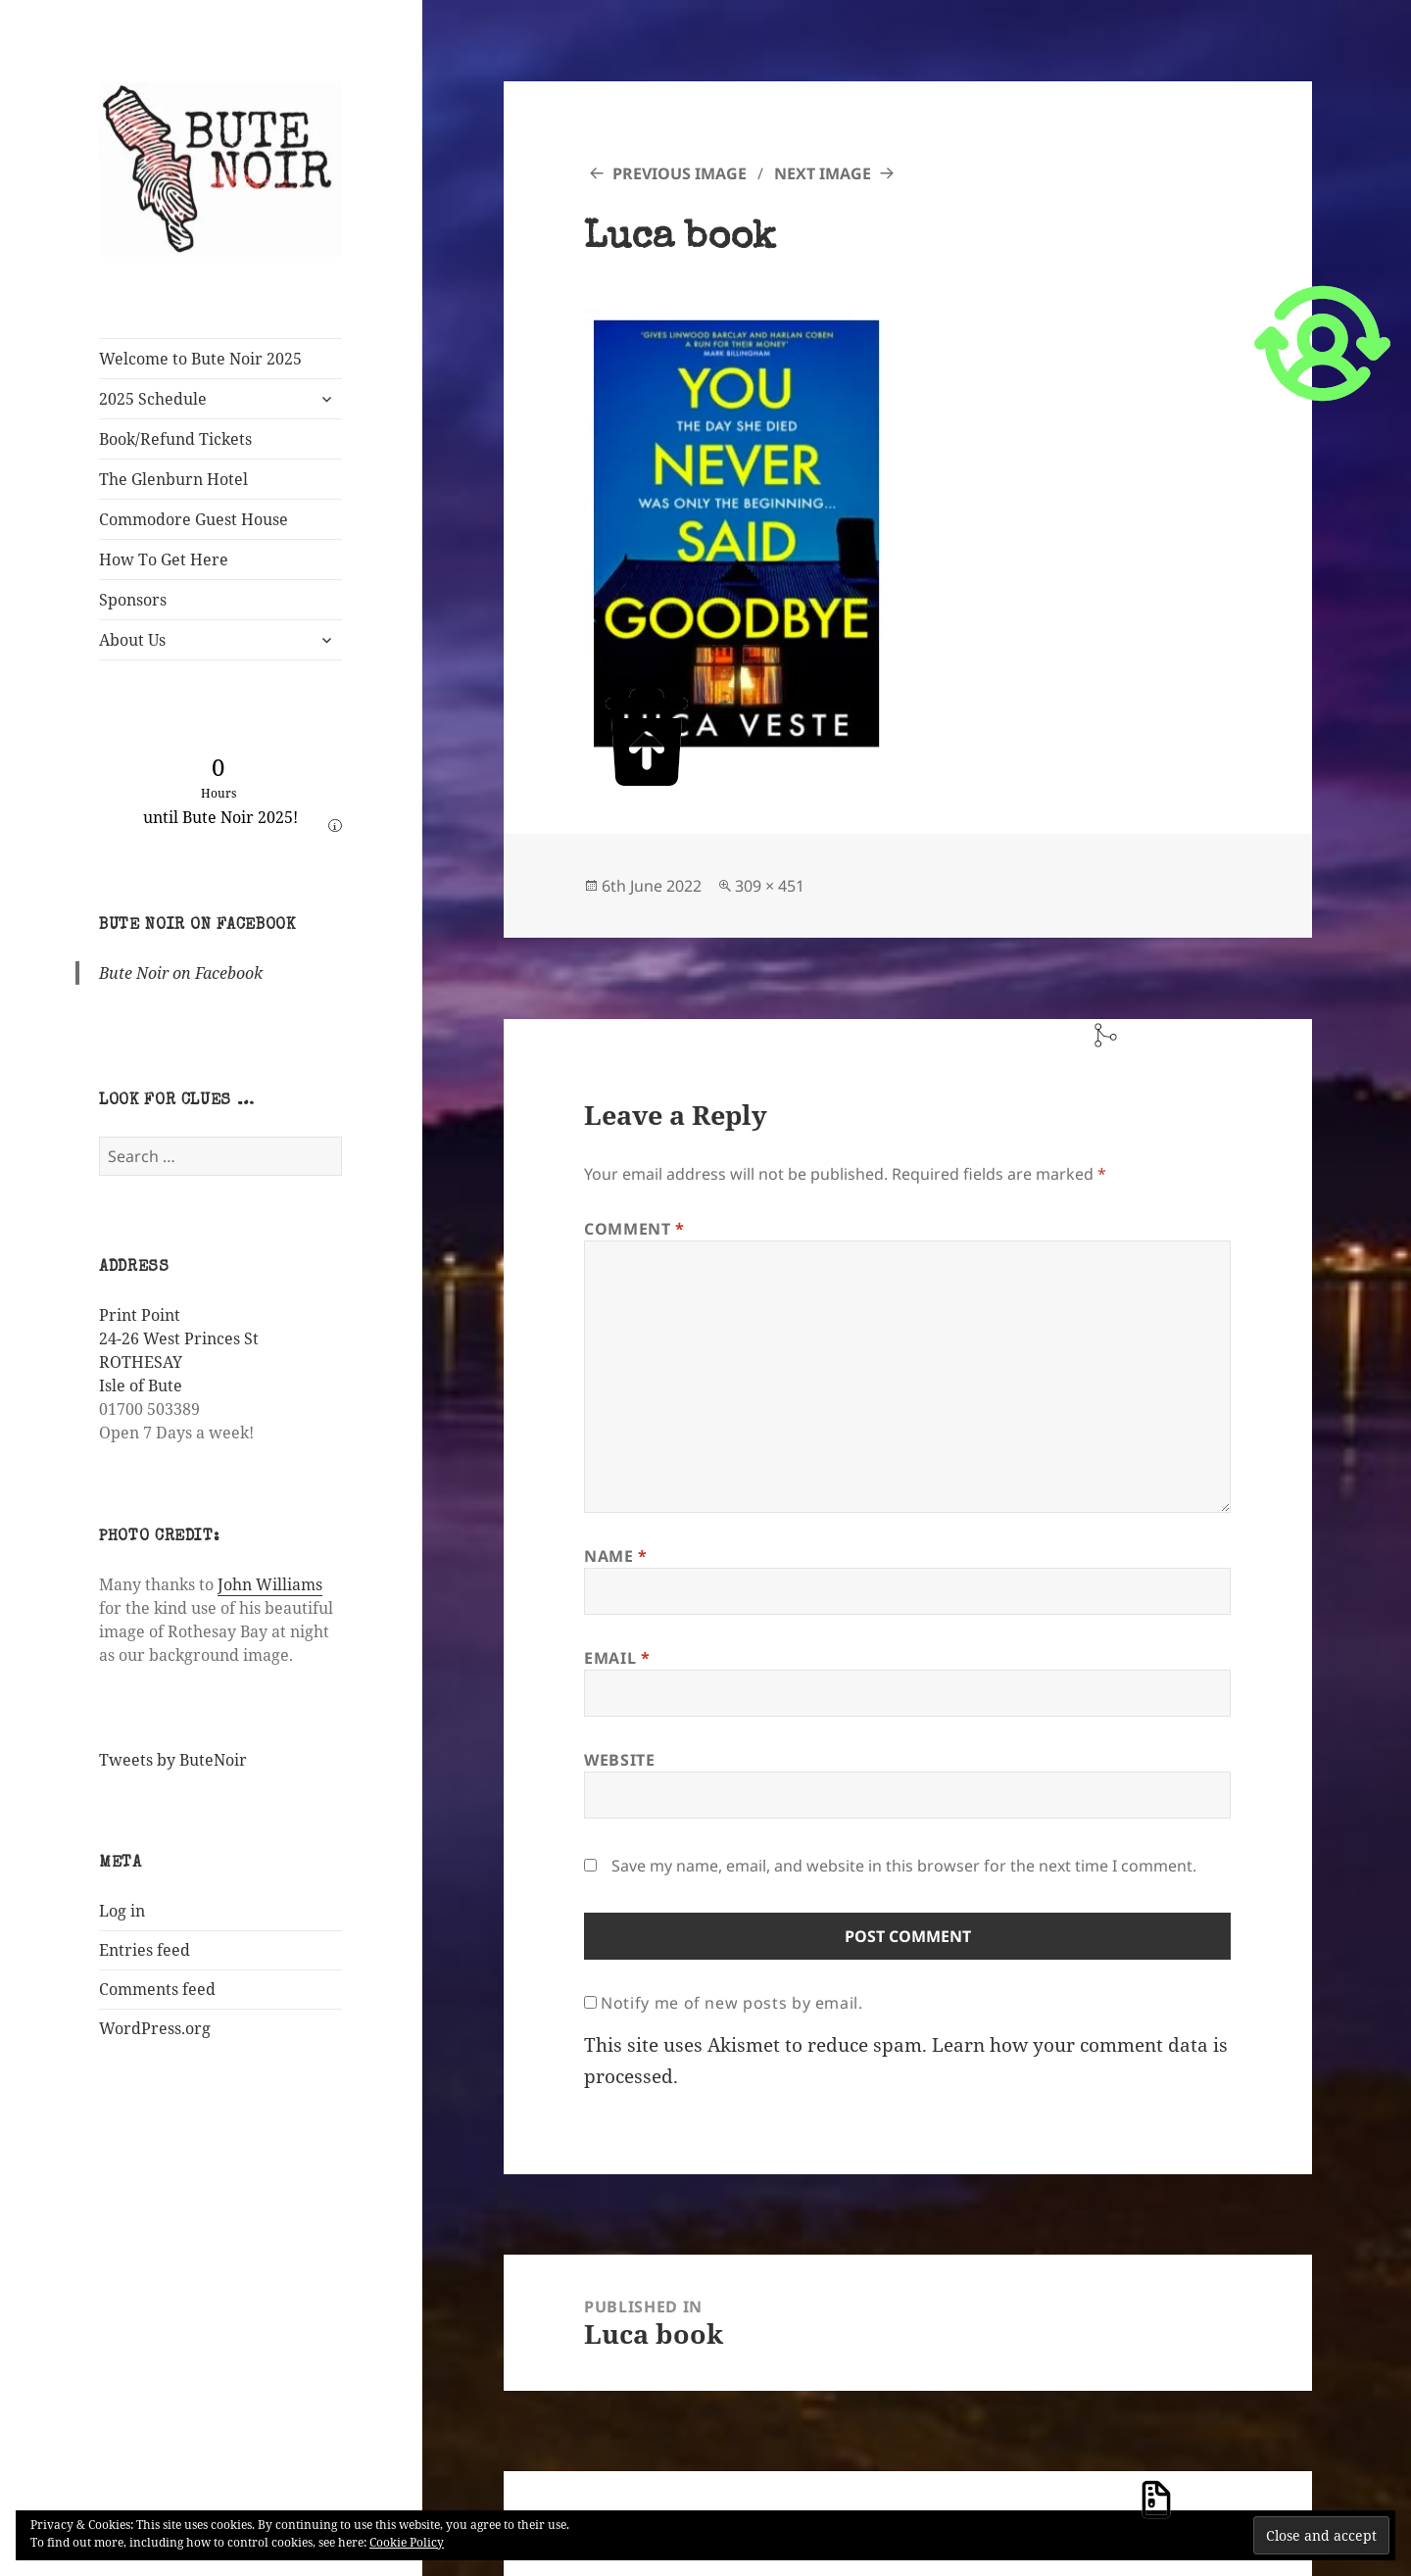  Describe the element at coordinates (1156, 2500) in the screenshot. I see `view compressed or archived files` at that location.